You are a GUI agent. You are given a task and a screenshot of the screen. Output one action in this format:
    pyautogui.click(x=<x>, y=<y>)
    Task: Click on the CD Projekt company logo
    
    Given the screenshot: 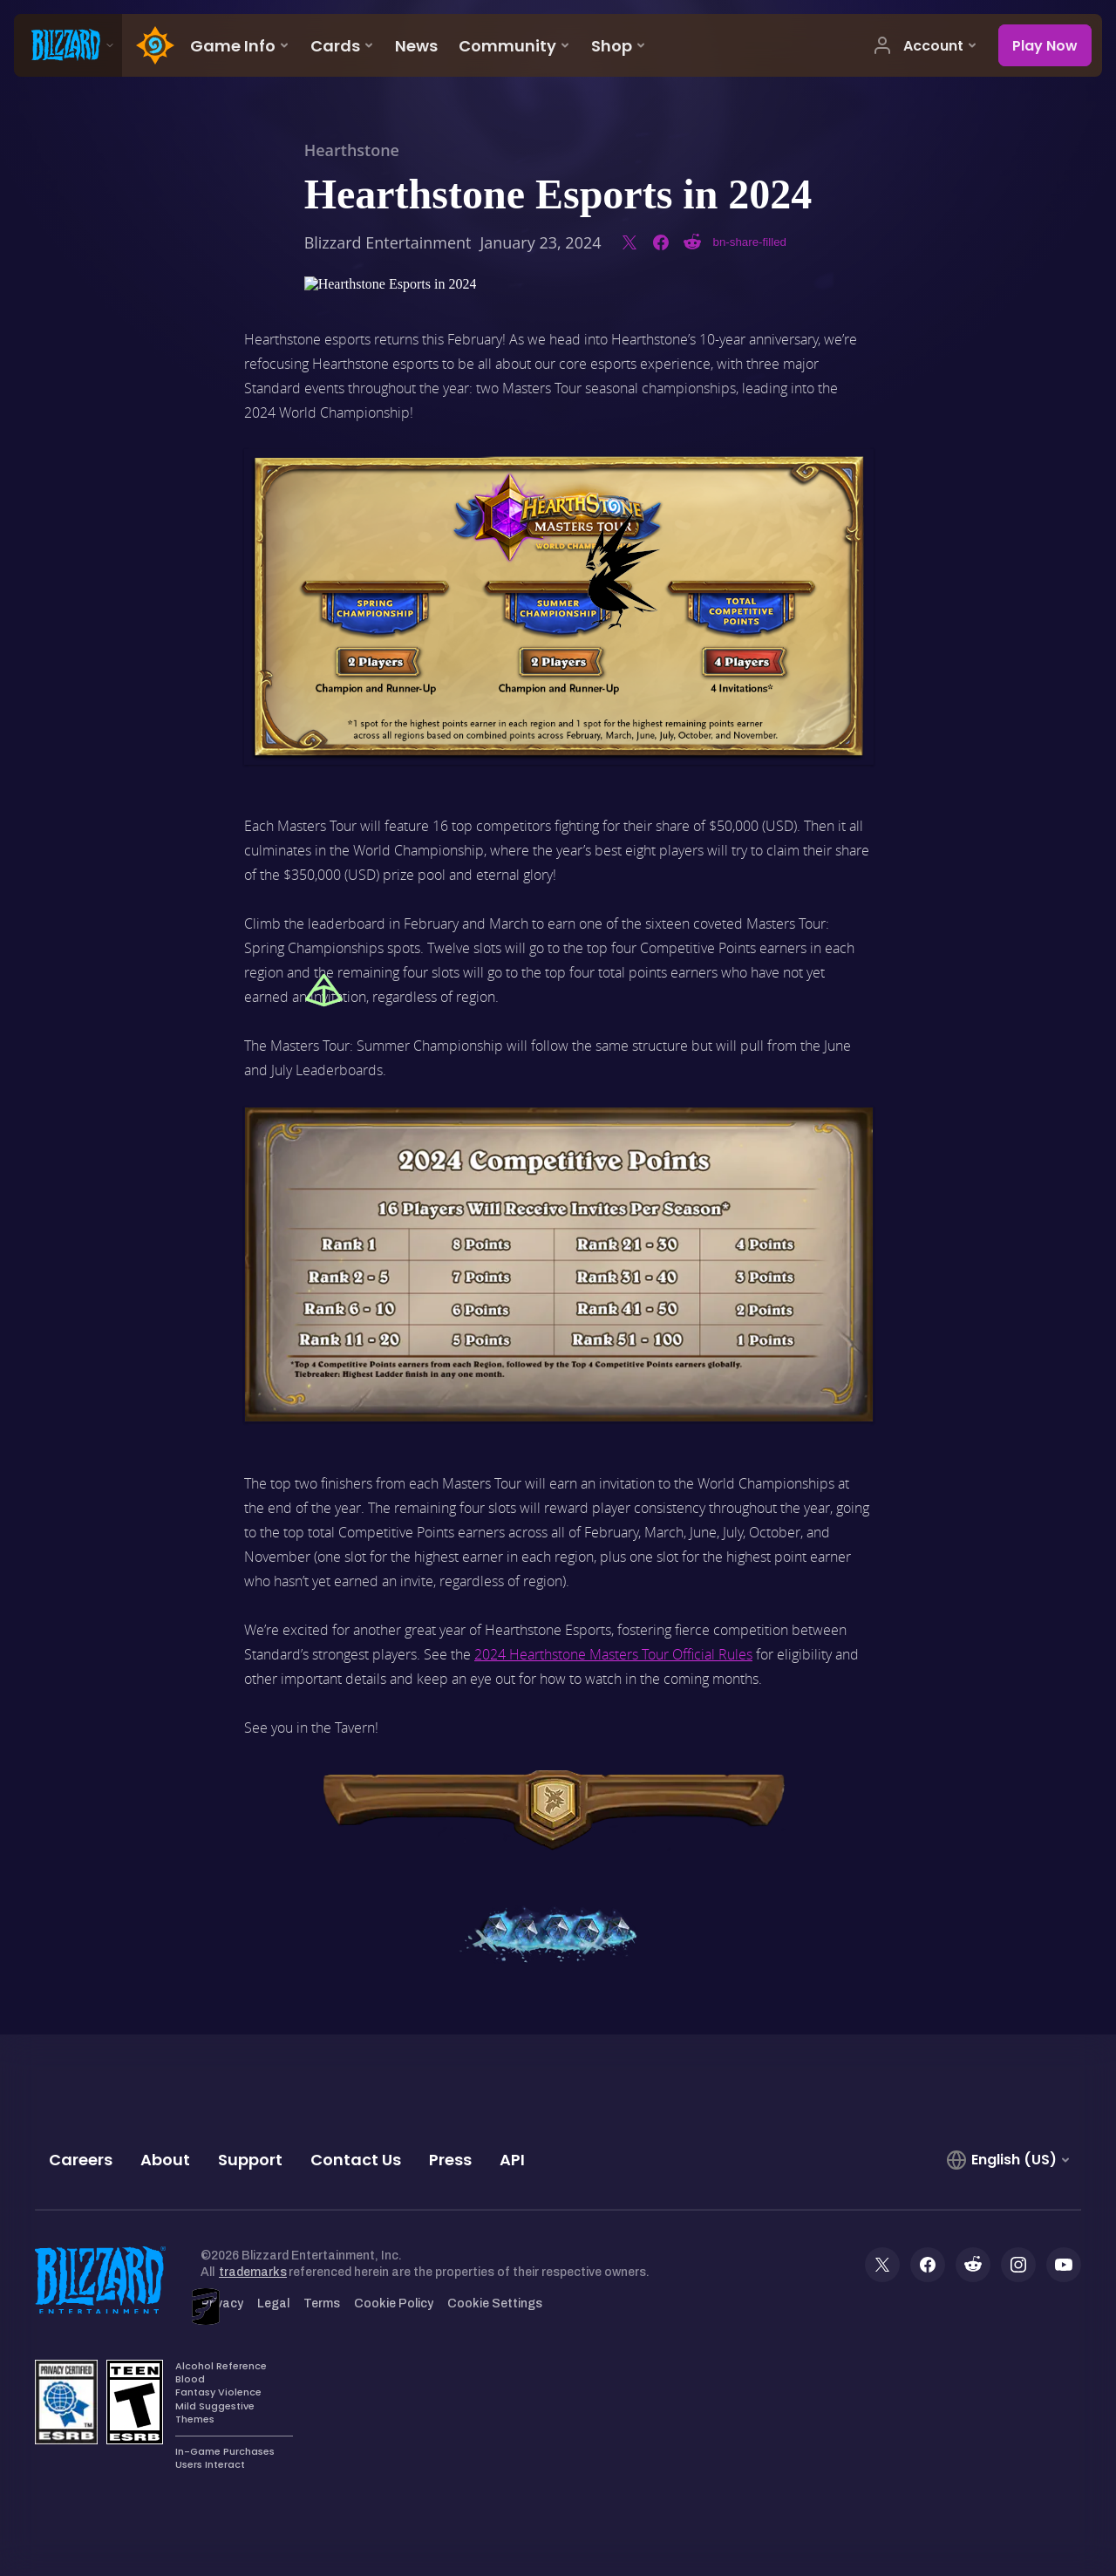 What is the action you would take?
    pyautogui.click(x=623, y=569)
    